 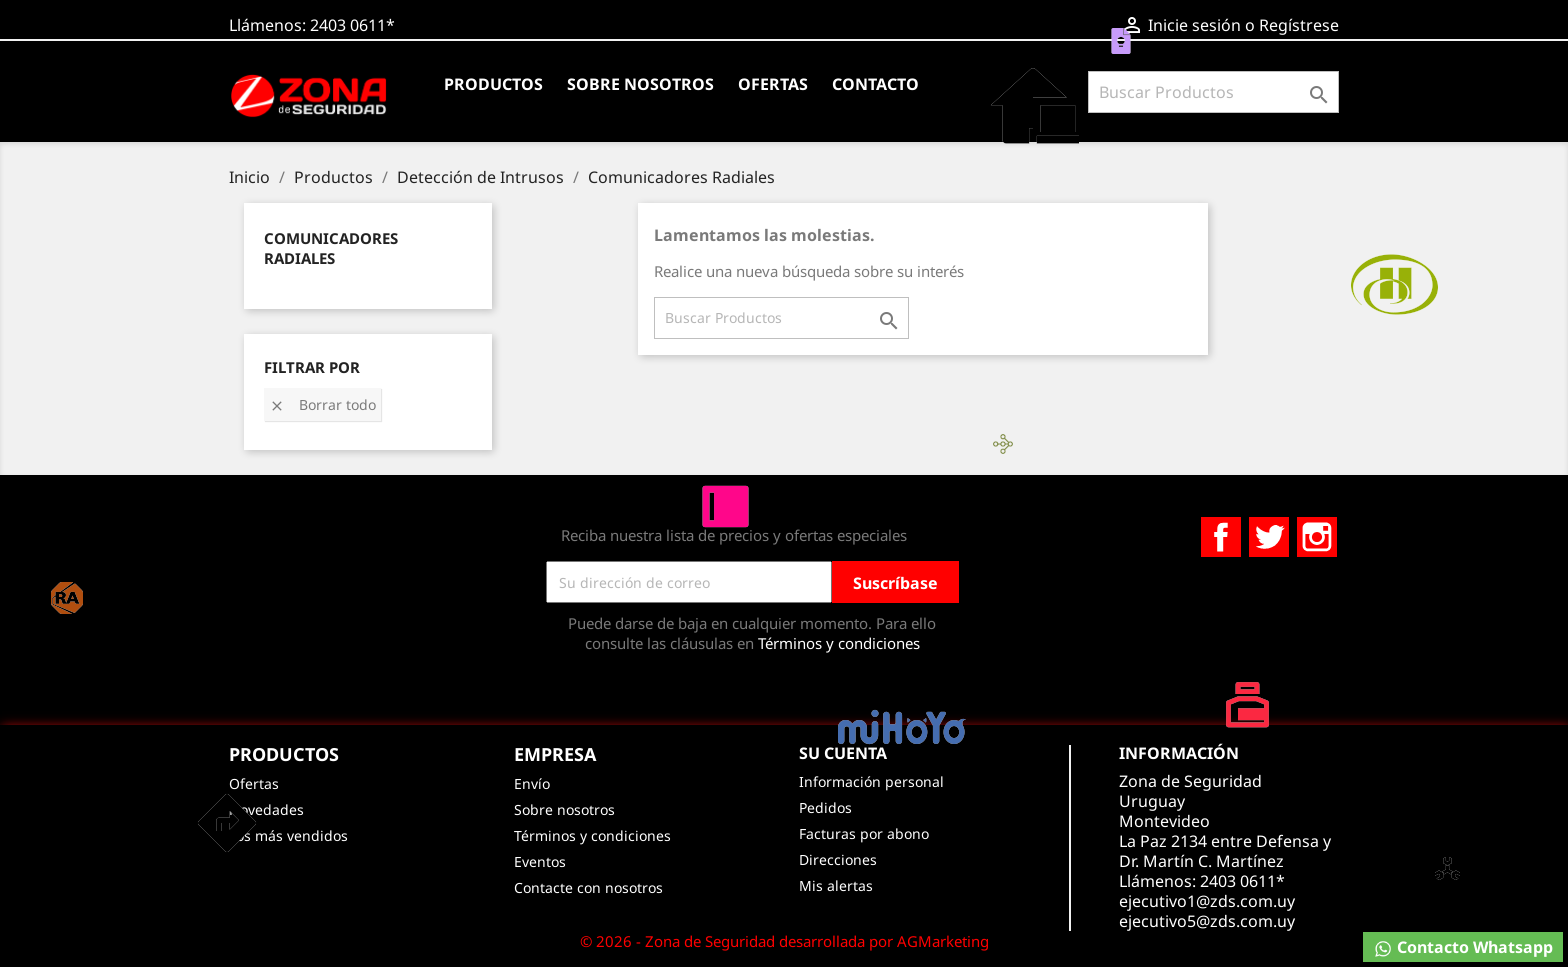 What do you see at coordinates (1033, 109) in the screenshot?
I see `access home office or remote work settings` at bounding box center [1033, 109].